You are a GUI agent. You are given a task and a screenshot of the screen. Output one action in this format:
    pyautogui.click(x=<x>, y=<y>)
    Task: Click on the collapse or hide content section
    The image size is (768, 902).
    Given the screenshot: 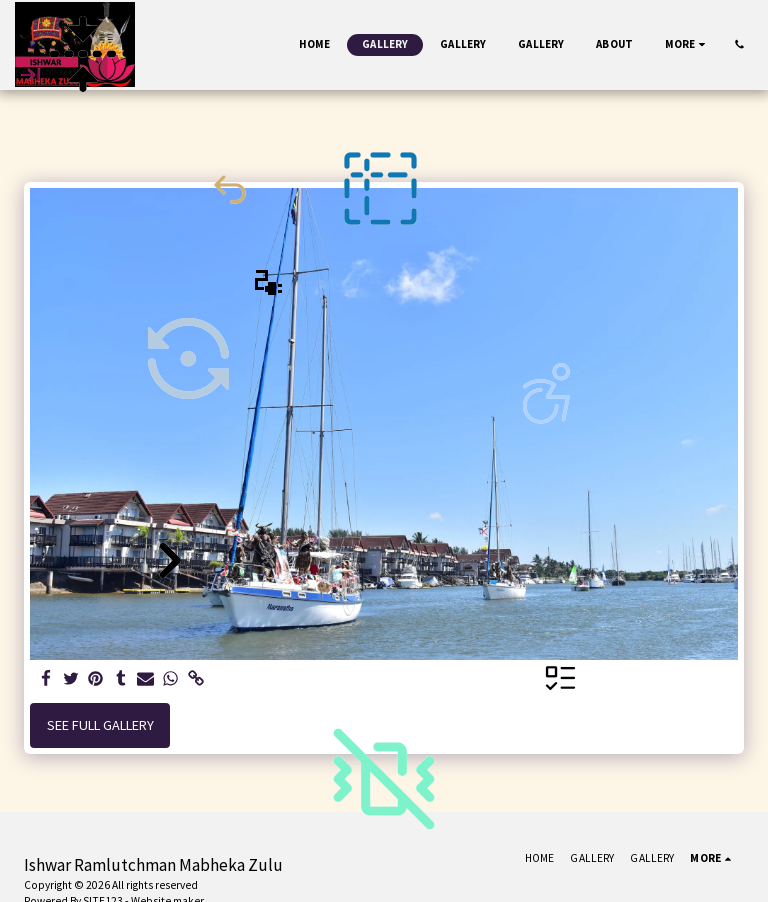 What is the action you would take?
    pyautogui.click(x=83, y=54)
    